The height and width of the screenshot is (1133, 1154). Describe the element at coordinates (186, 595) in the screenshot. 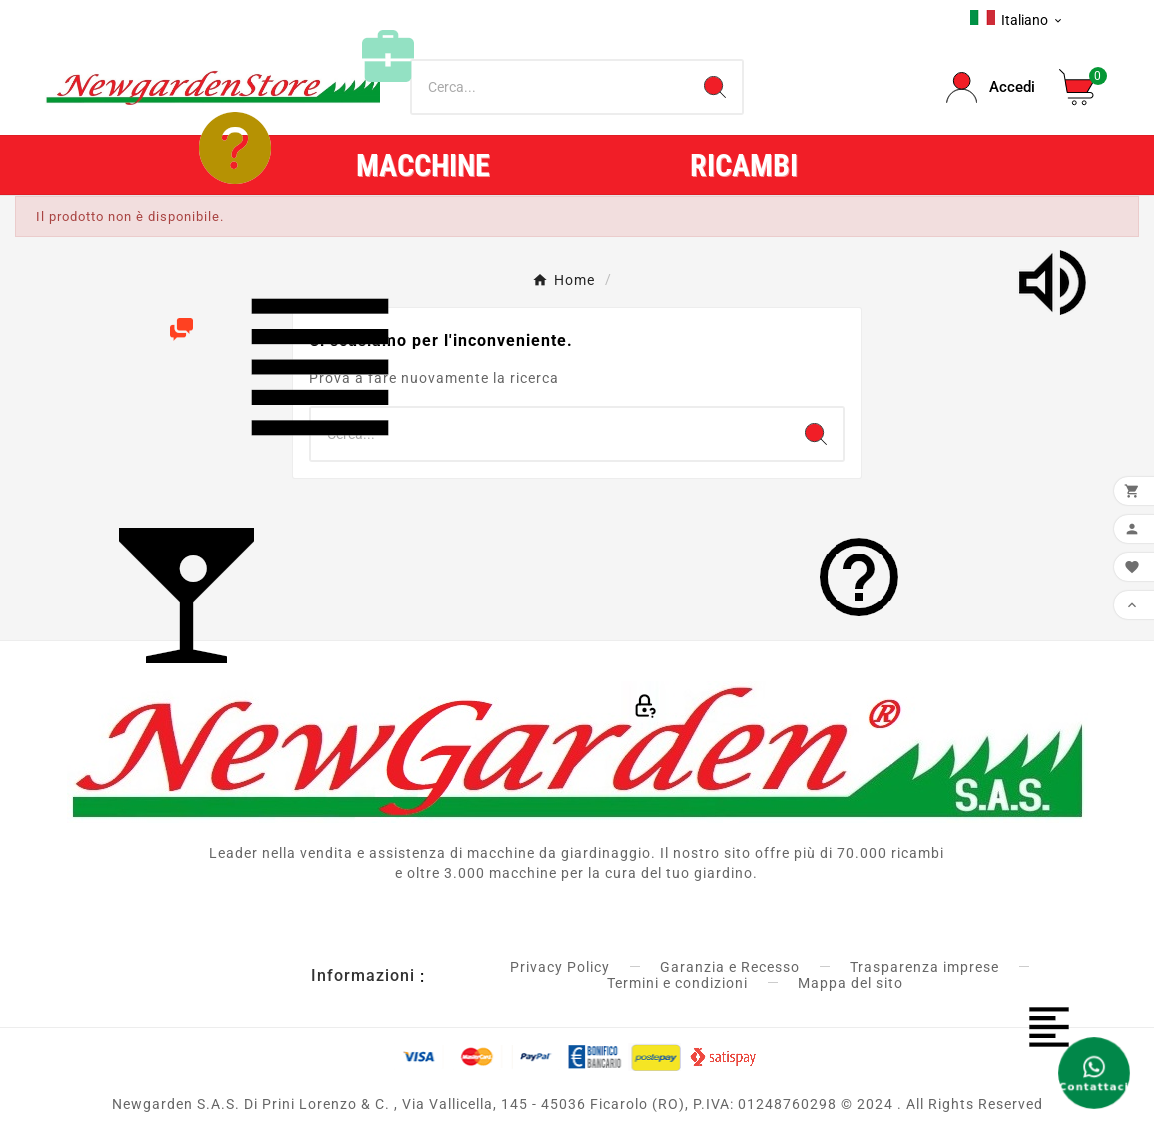

I see `view drink menu or beverage options` at that location.